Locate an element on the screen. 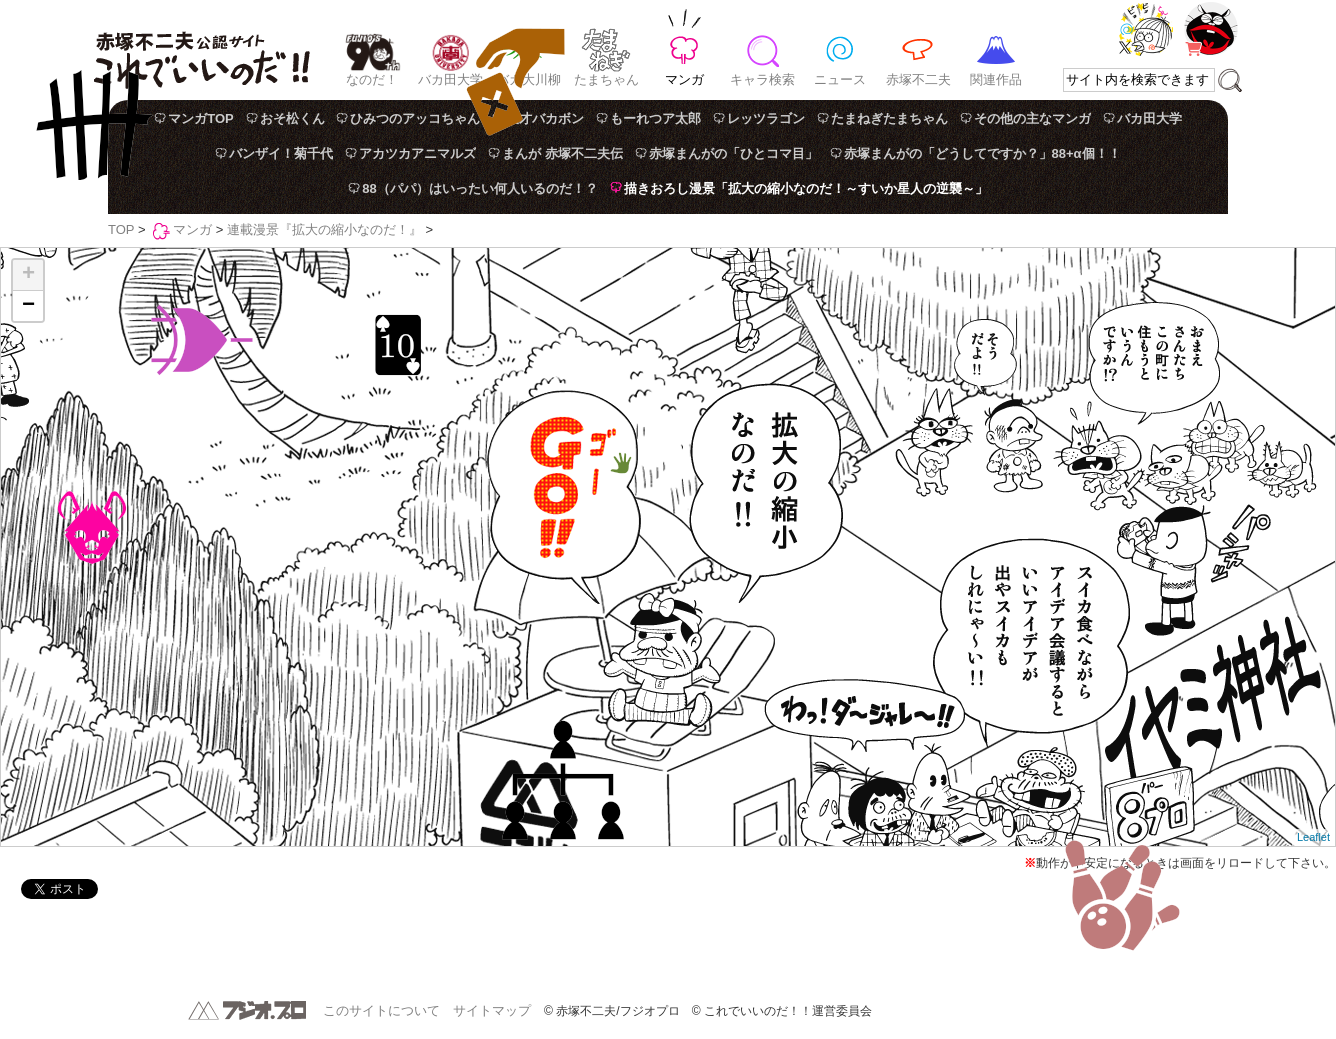 This screenshot has height=1039, width=1336. tap to interact or grab an object is located at coordinates (621, 463).